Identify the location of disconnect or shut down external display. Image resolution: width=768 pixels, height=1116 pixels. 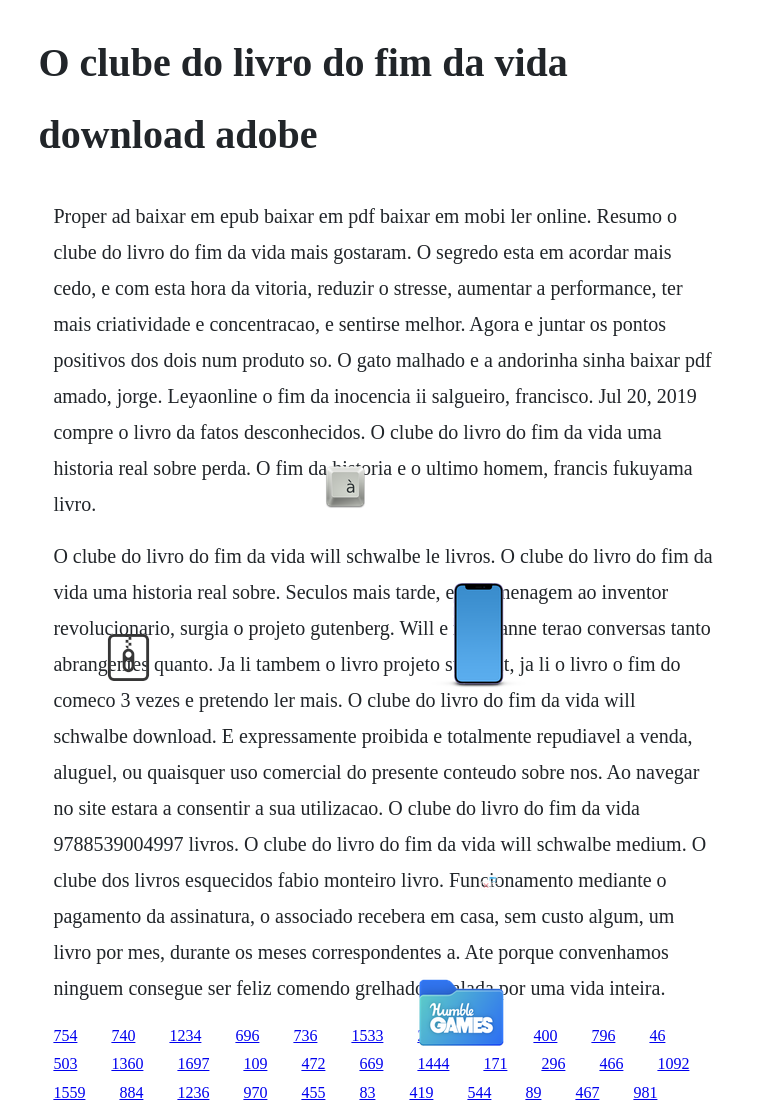
(489, 882).